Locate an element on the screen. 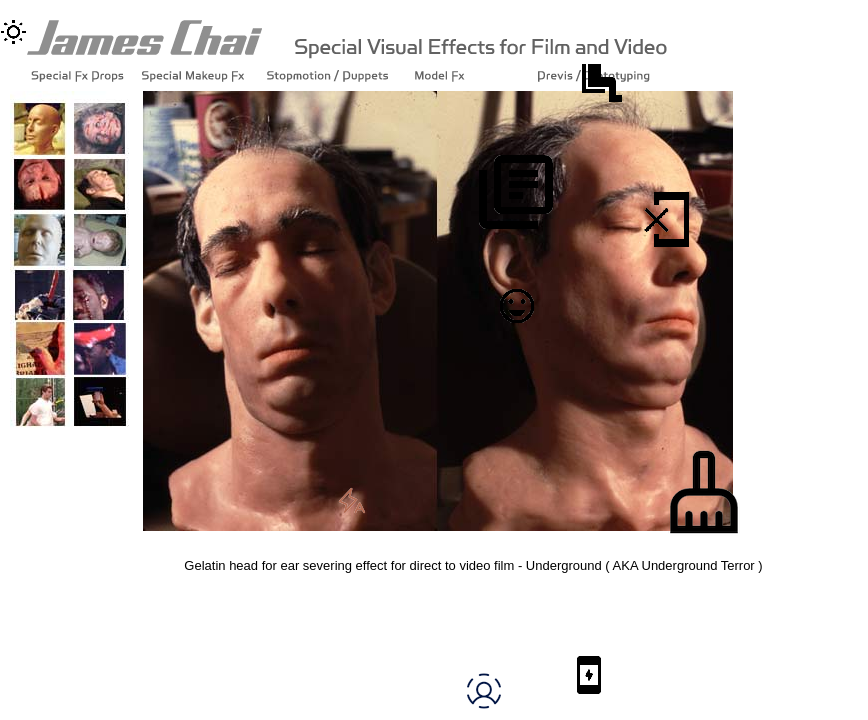 The height and width of the screenshot is (720, 868). toggle light mode or bright theme is located at coordinates (13, 32).